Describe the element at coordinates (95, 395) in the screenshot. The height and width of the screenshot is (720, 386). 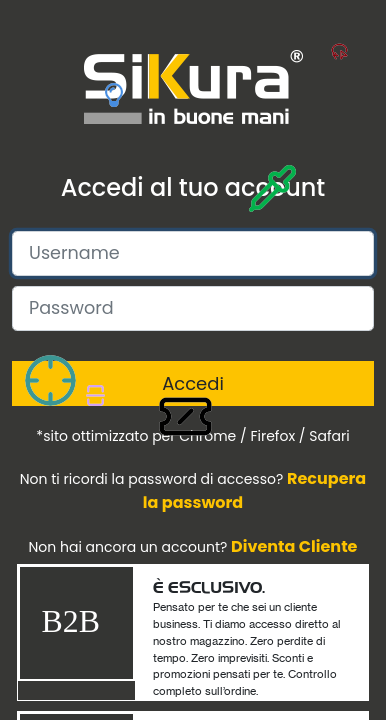
I see `split view vertically` at that location.